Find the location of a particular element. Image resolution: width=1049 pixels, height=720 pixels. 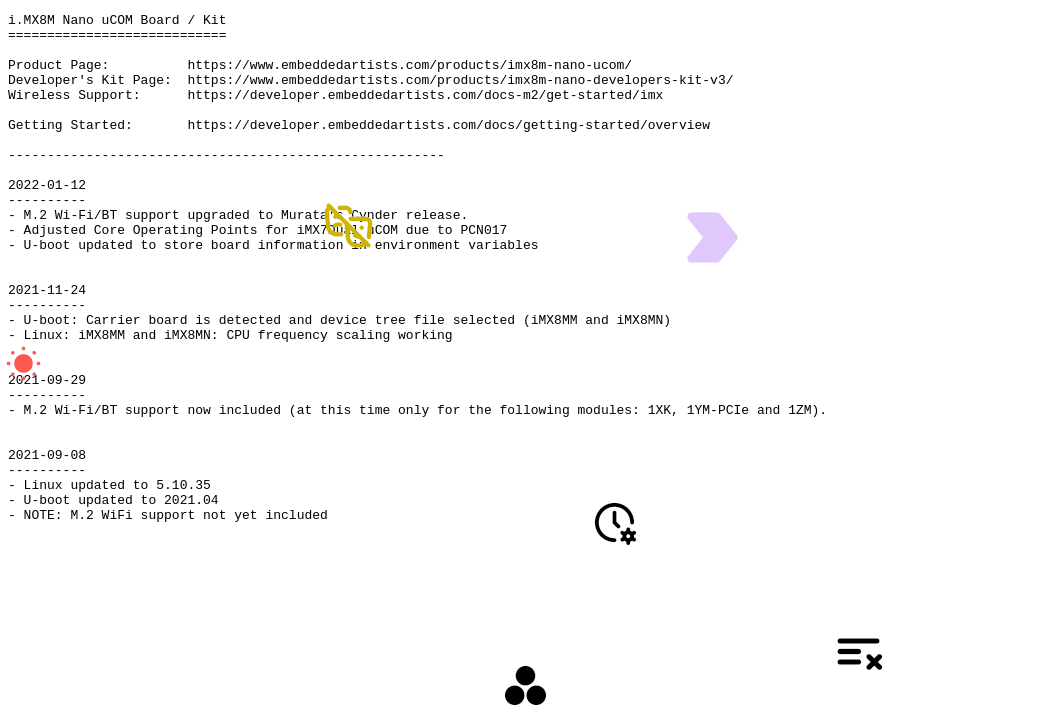

disable theater or entertainment mode is located at coordinates (348, 225).